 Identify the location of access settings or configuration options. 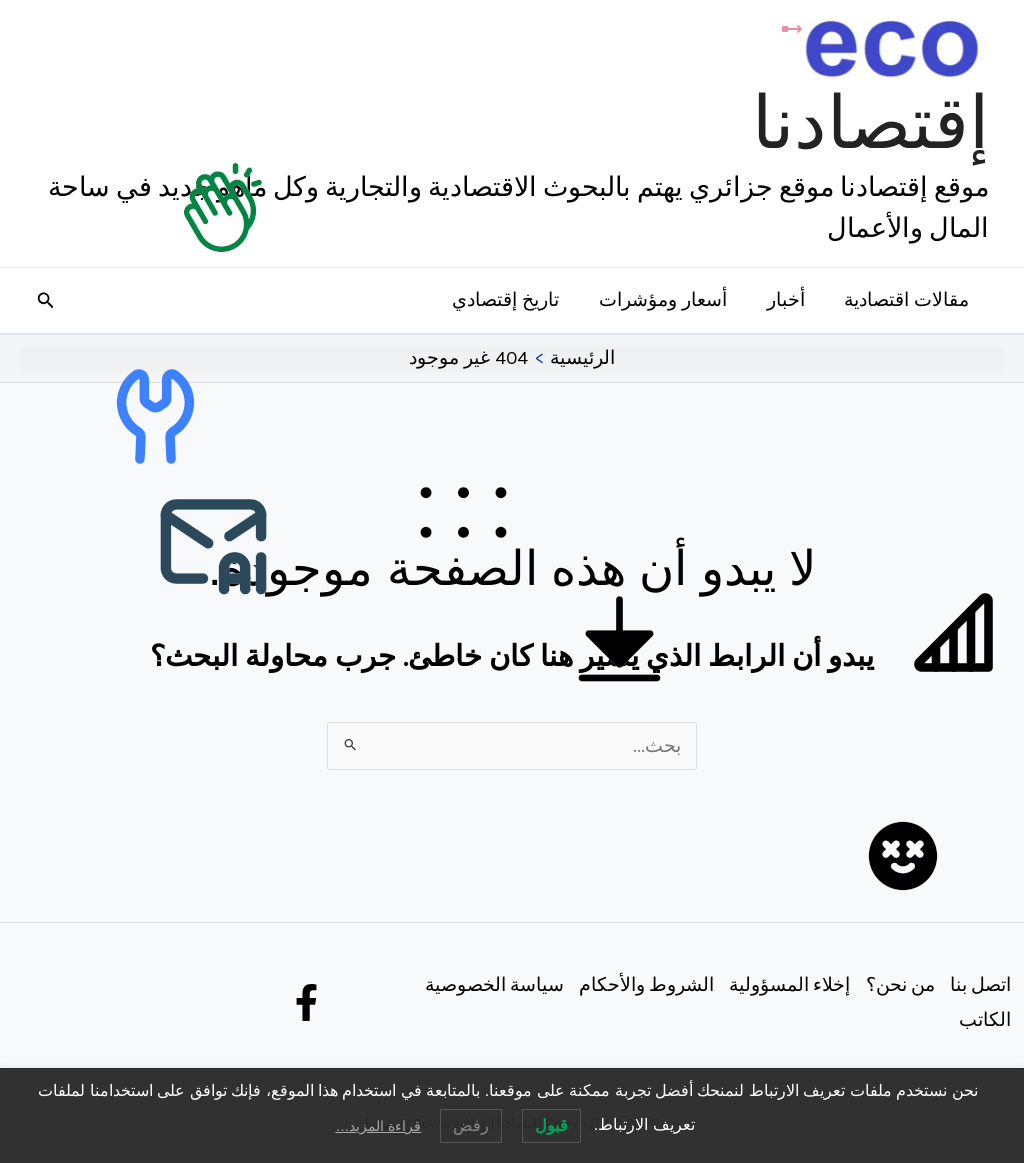
(155, 415).